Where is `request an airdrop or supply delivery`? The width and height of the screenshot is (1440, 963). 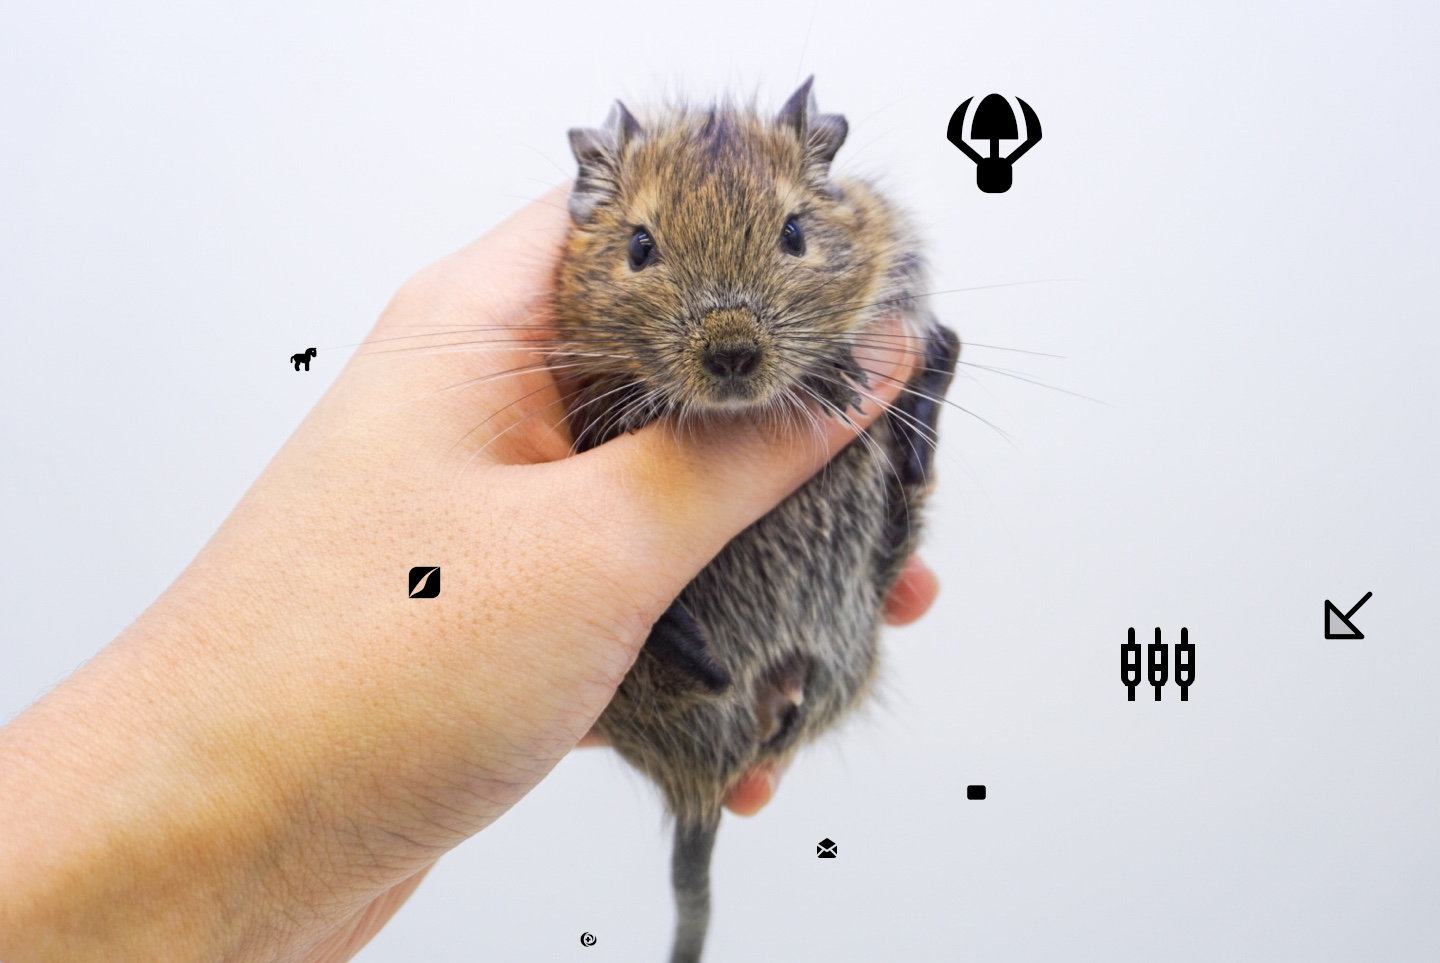 request an airdrop or supply delivery is located at coordinates (994, 145).